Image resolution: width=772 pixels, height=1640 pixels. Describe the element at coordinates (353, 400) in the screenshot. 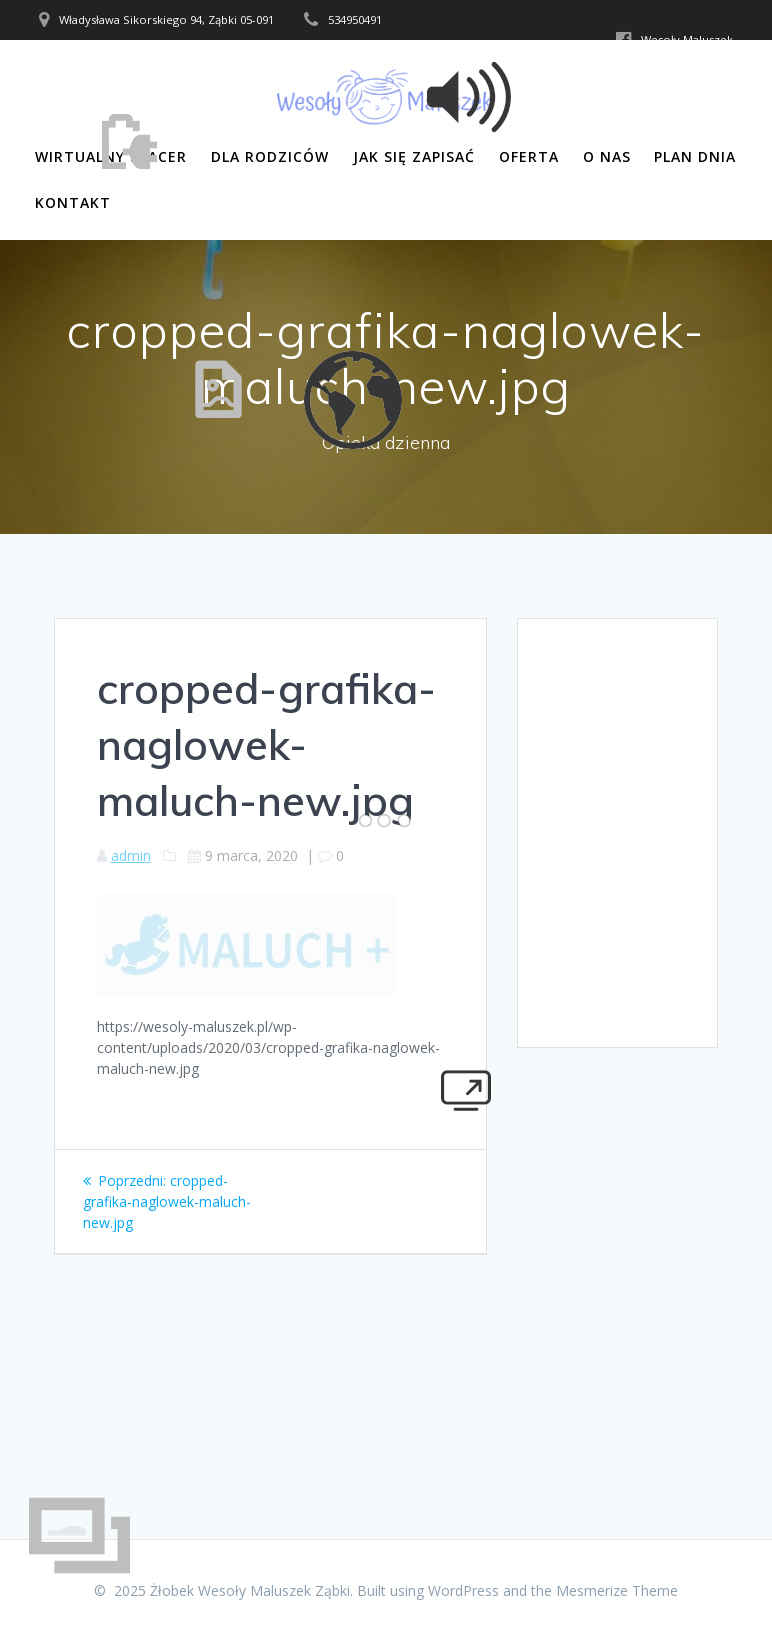

I see `access software sources and repository settings` at that location.